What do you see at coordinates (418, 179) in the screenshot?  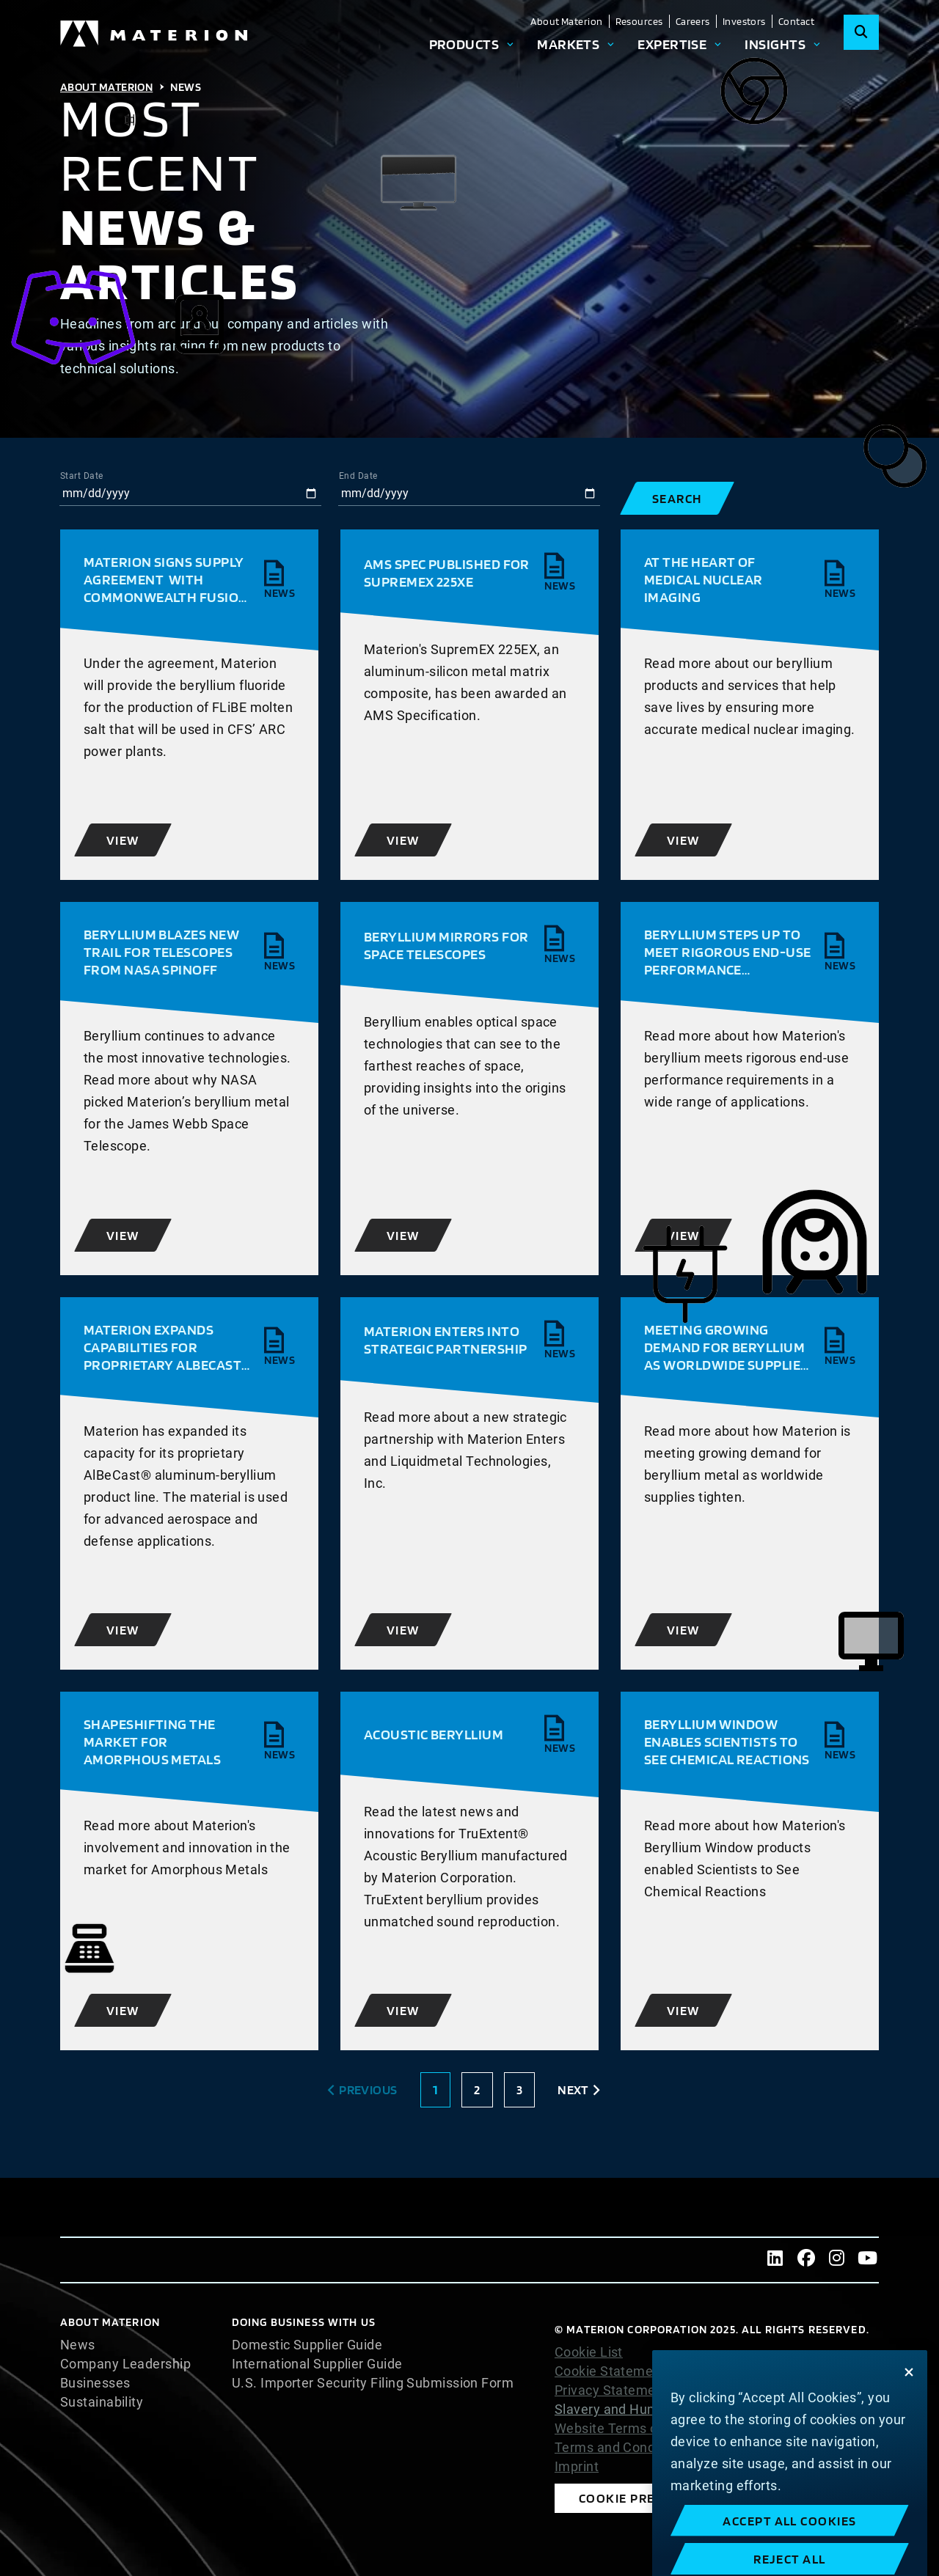 I see `access TV or display settings` at bounding box center [418, 179].